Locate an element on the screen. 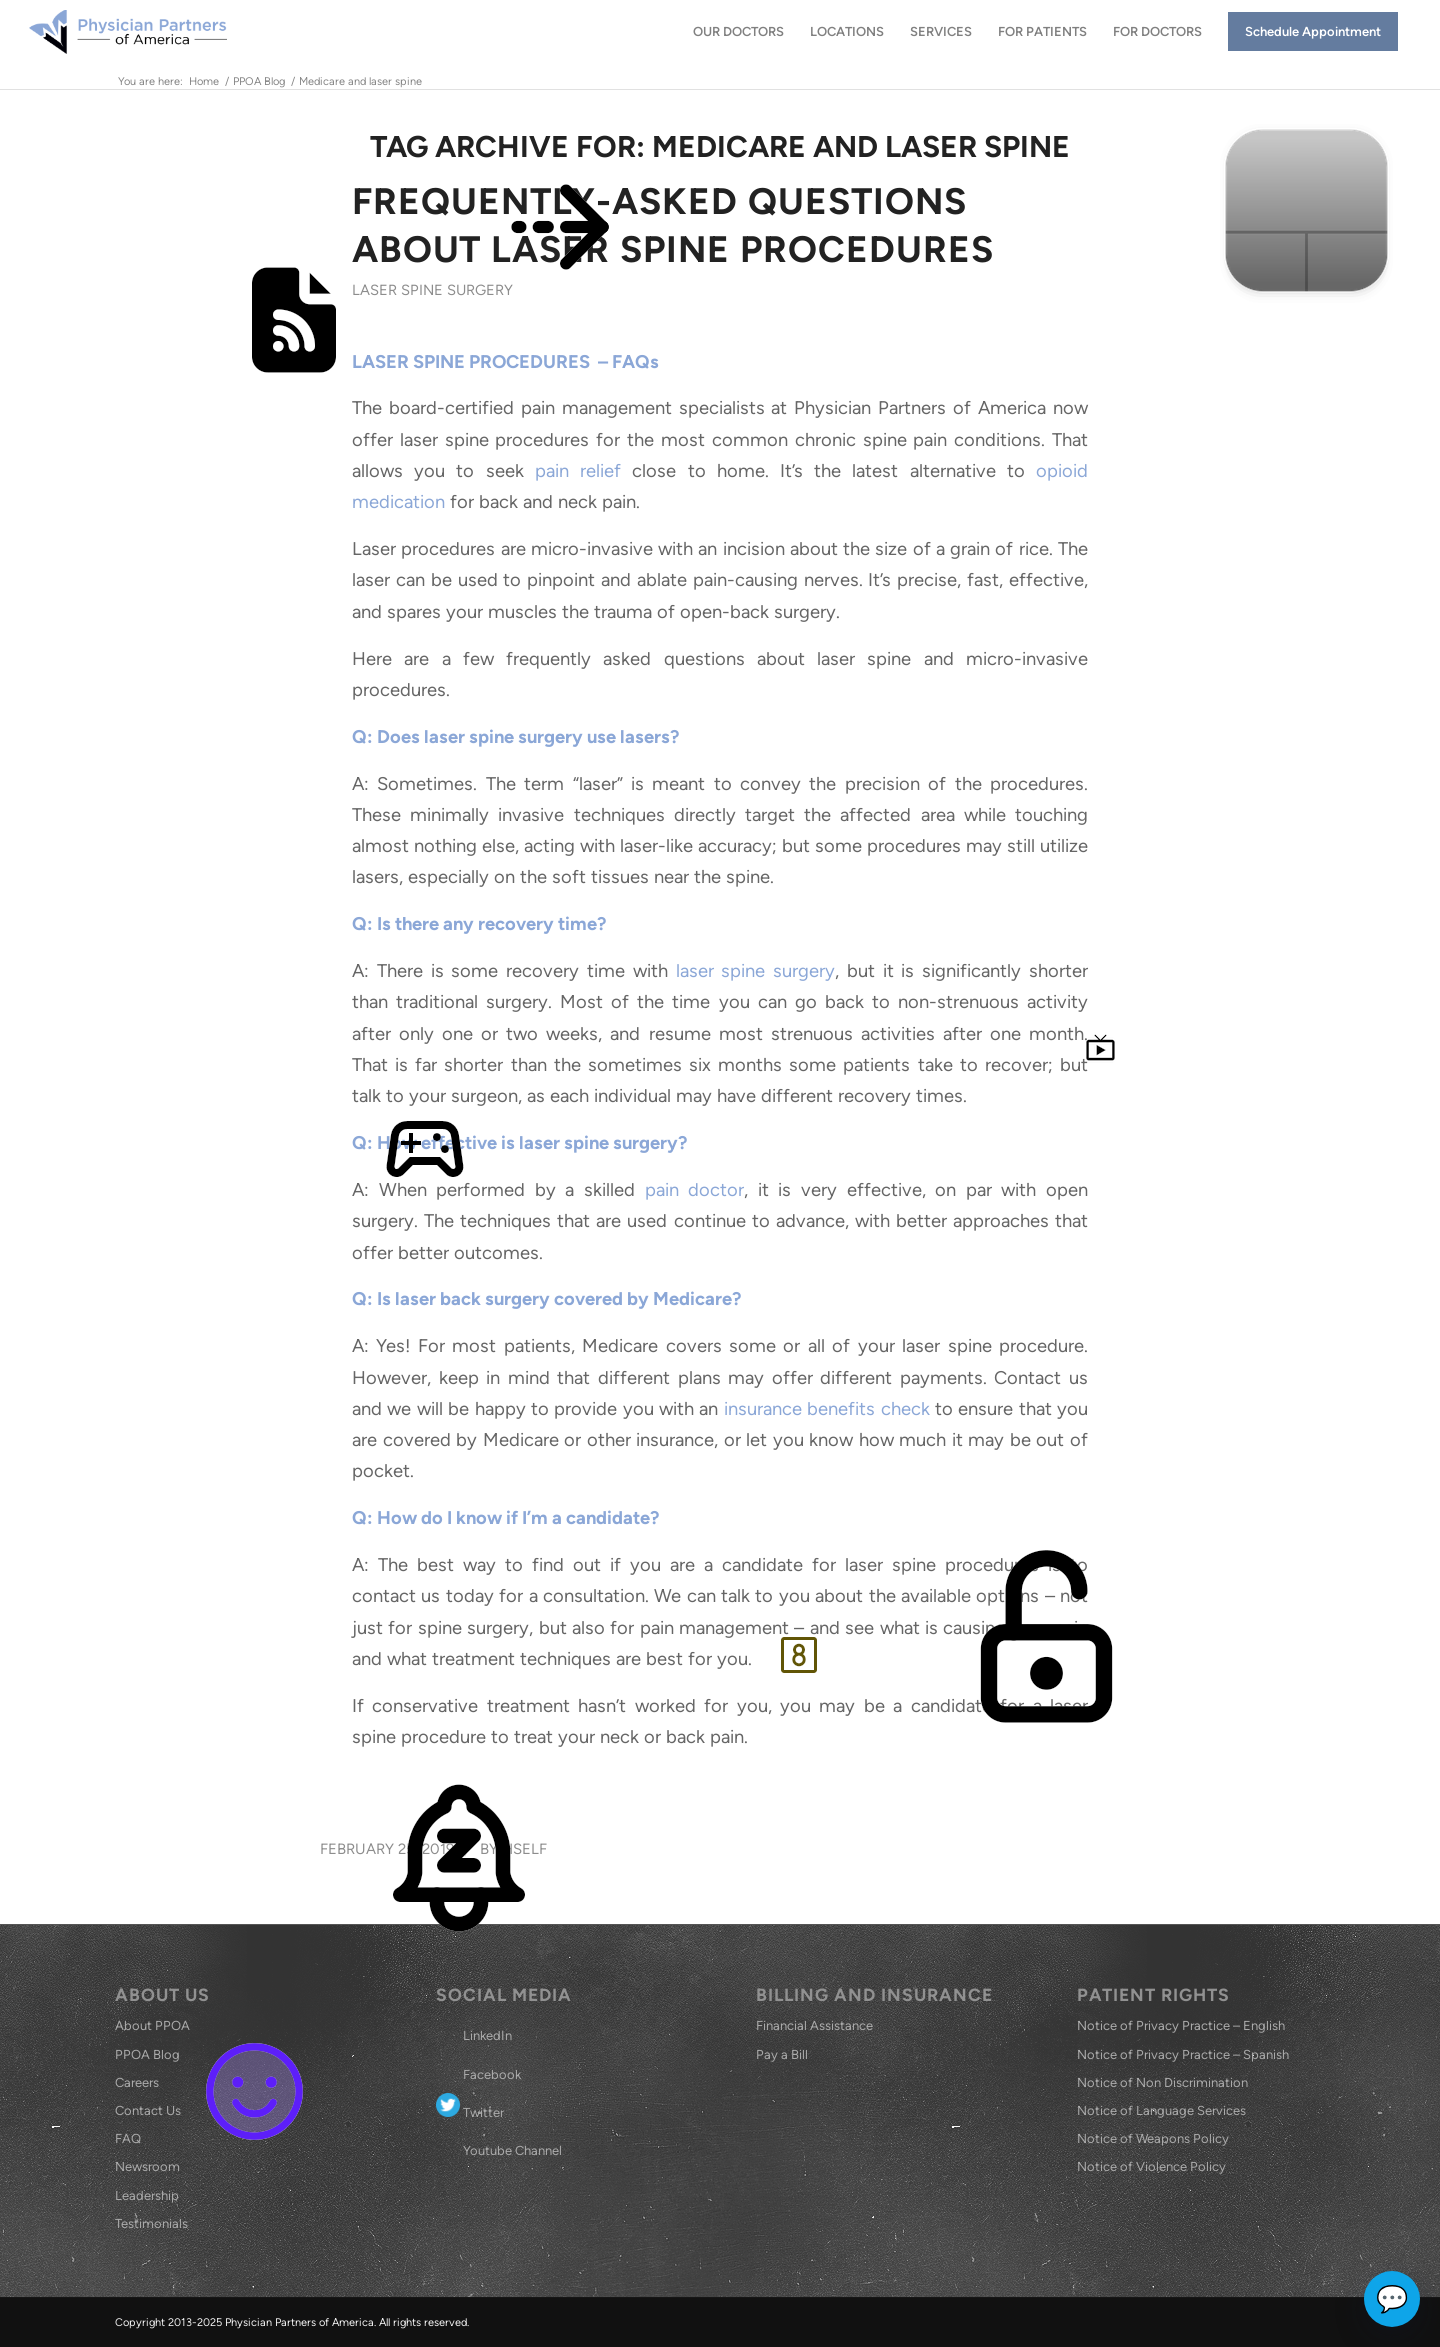  continue to the next step is located at coordinates (560, 227).